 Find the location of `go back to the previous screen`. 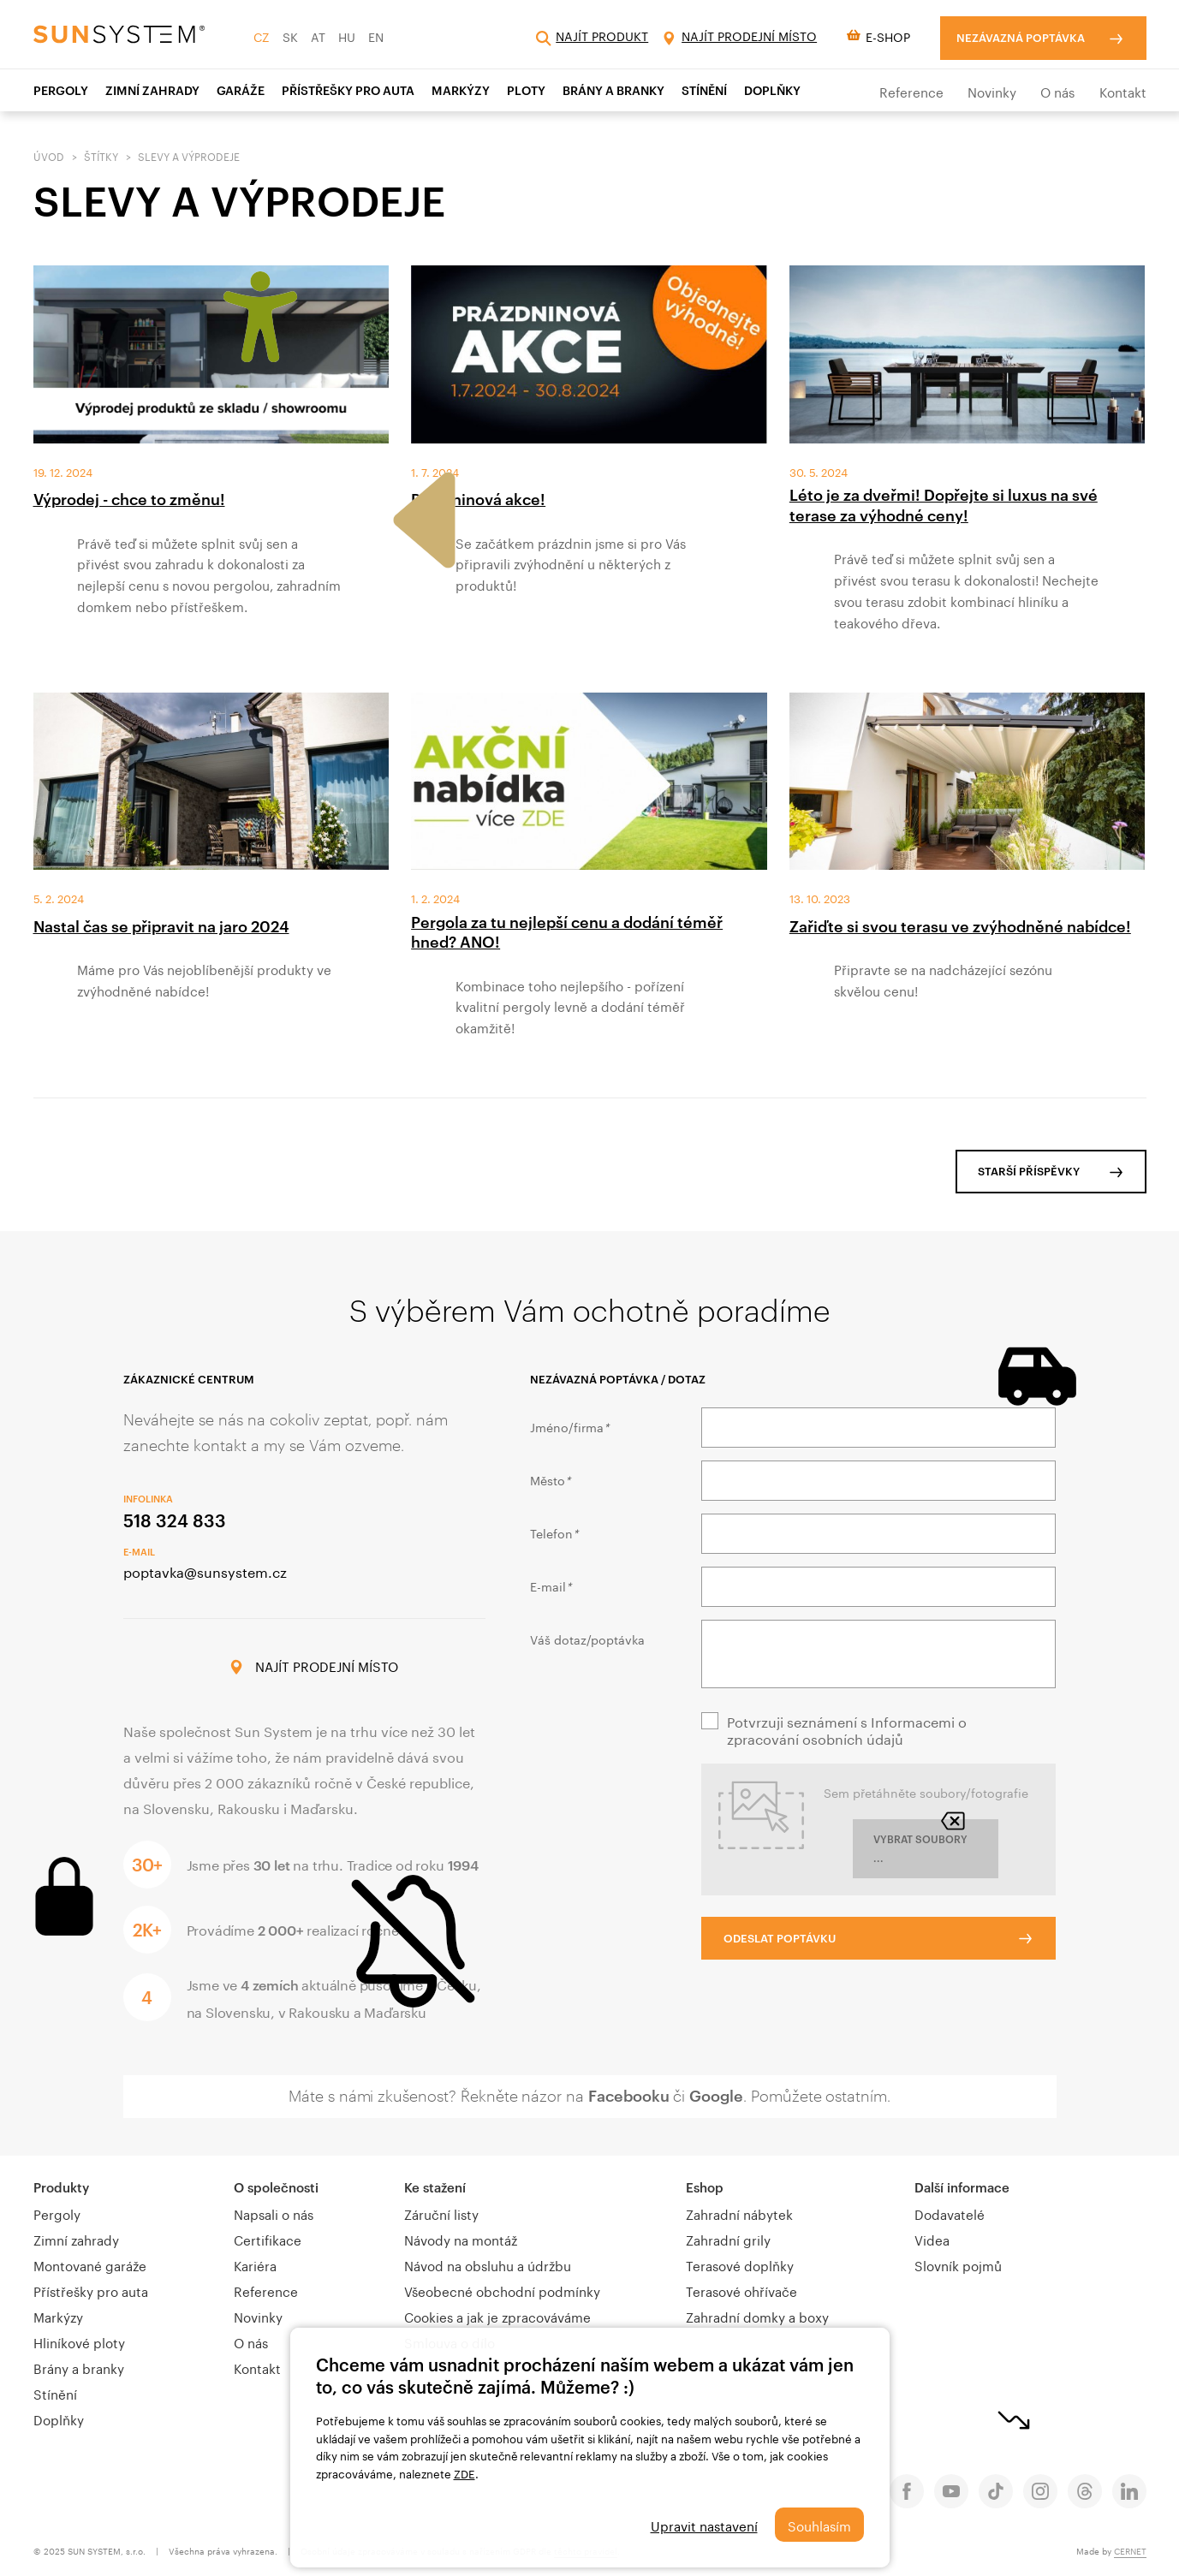

go back to the previous screen is located at coordinates (424, 520).